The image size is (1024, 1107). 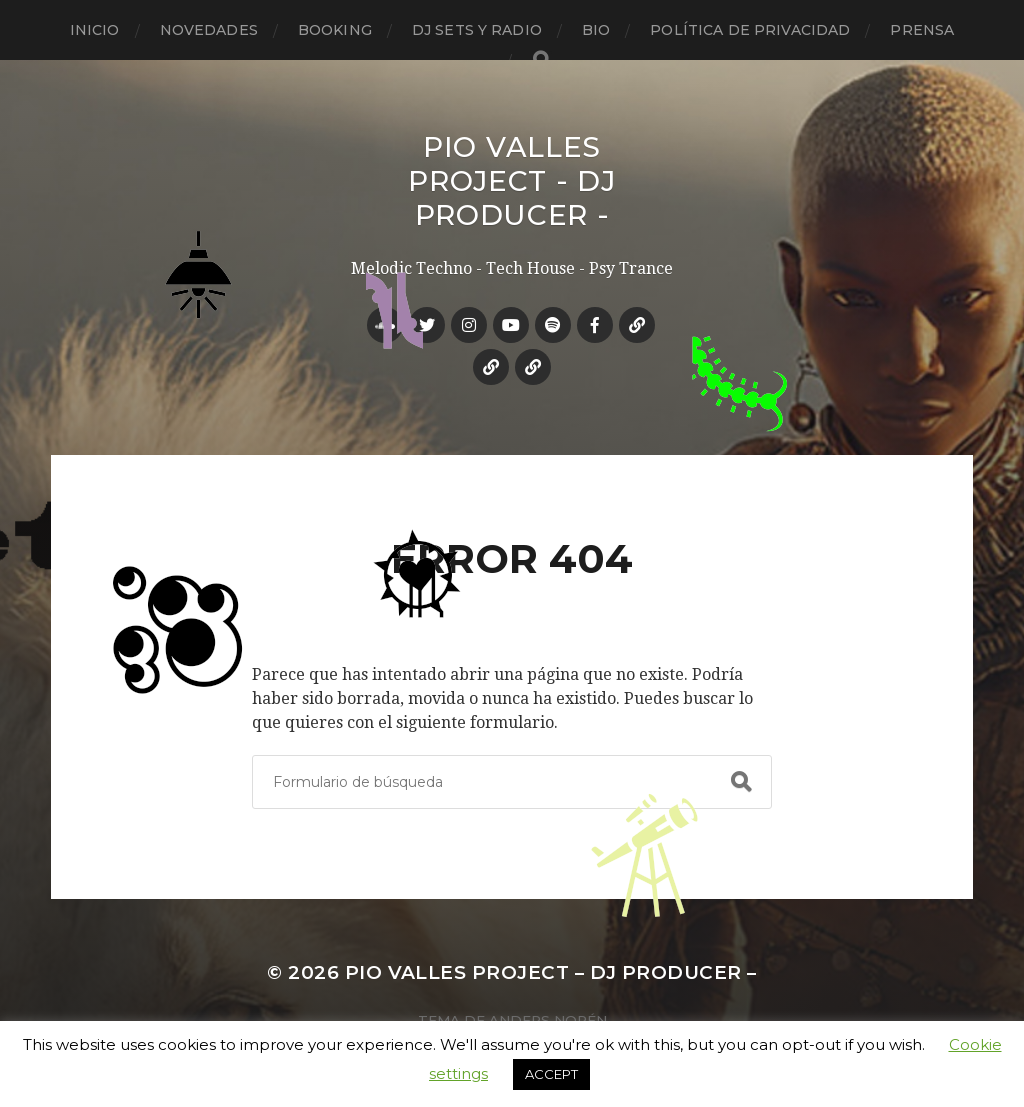 What do you see at coordinates (198, 274) in the screenshot?
I see `toggle ceiling light on/off` at bounding box center [198, 274].